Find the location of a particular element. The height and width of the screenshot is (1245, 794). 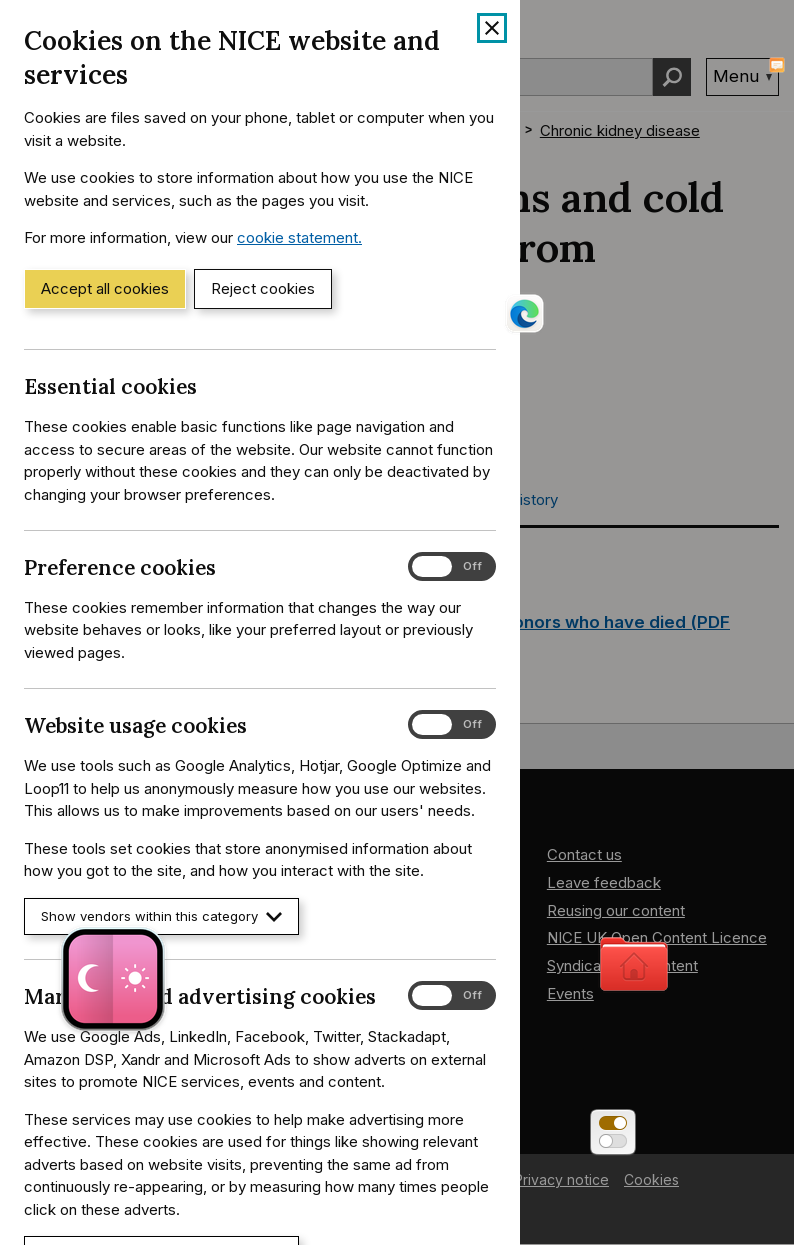

open gnome tweaks settings is located at coordinates (613, 1132).